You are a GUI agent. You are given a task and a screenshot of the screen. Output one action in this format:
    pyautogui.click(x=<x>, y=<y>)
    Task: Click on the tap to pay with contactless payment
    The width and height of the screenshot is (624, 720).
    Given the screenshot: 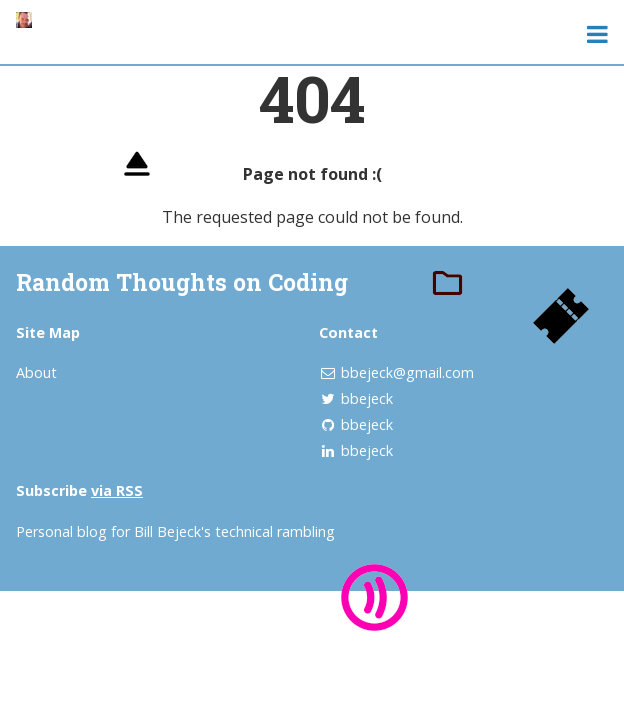 What is the action you would take?
    pyautogui.click(x=374, y=597)
    